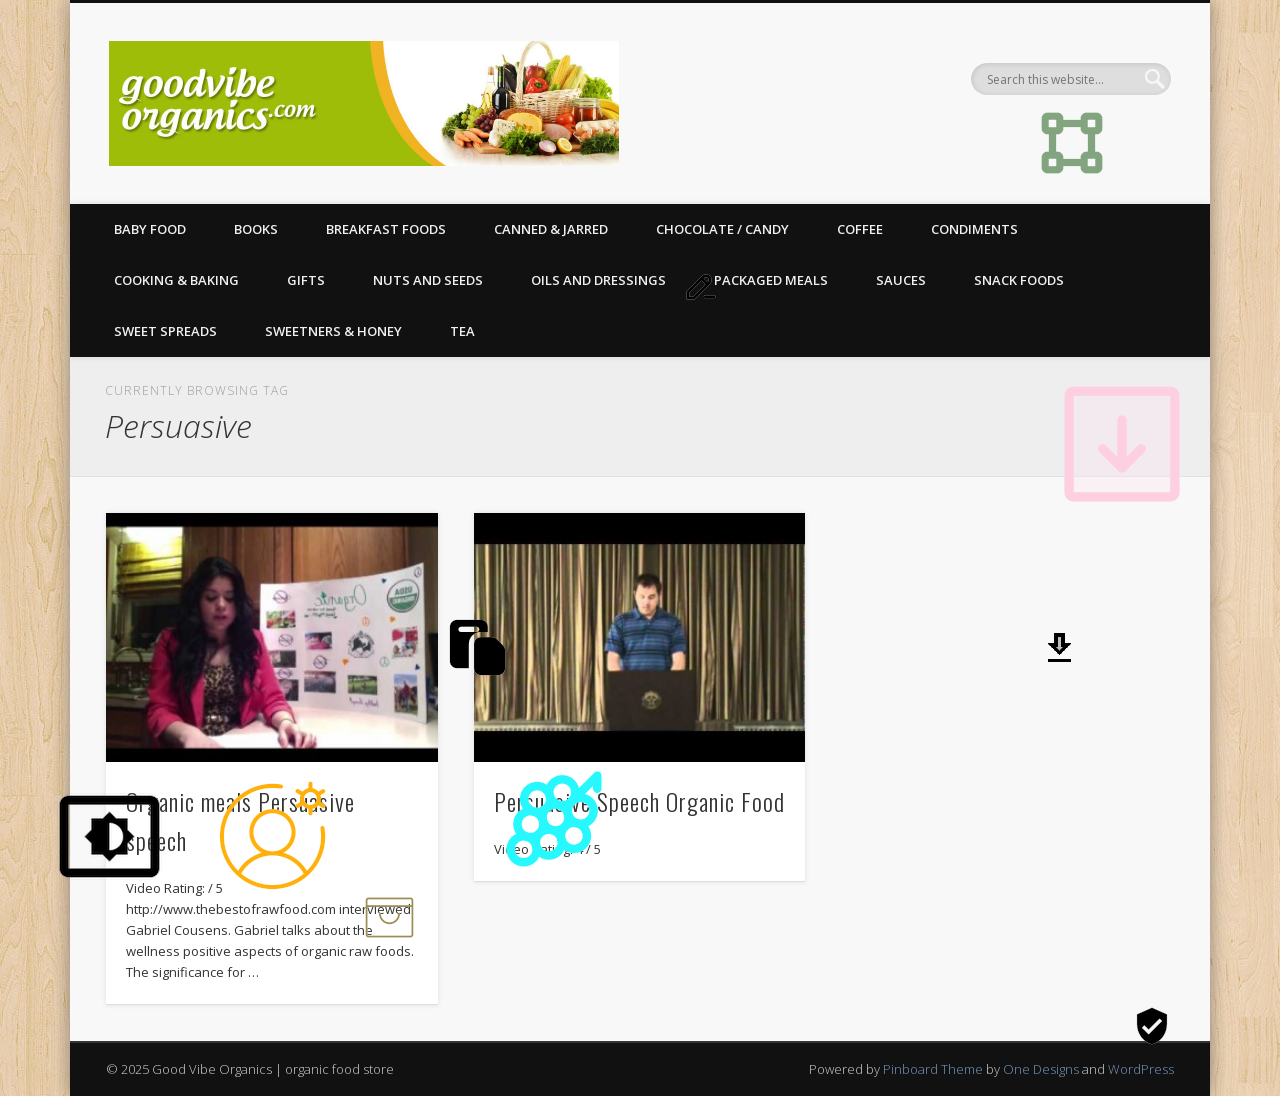  I want to click on view your shopping bag, so click(389, 917).